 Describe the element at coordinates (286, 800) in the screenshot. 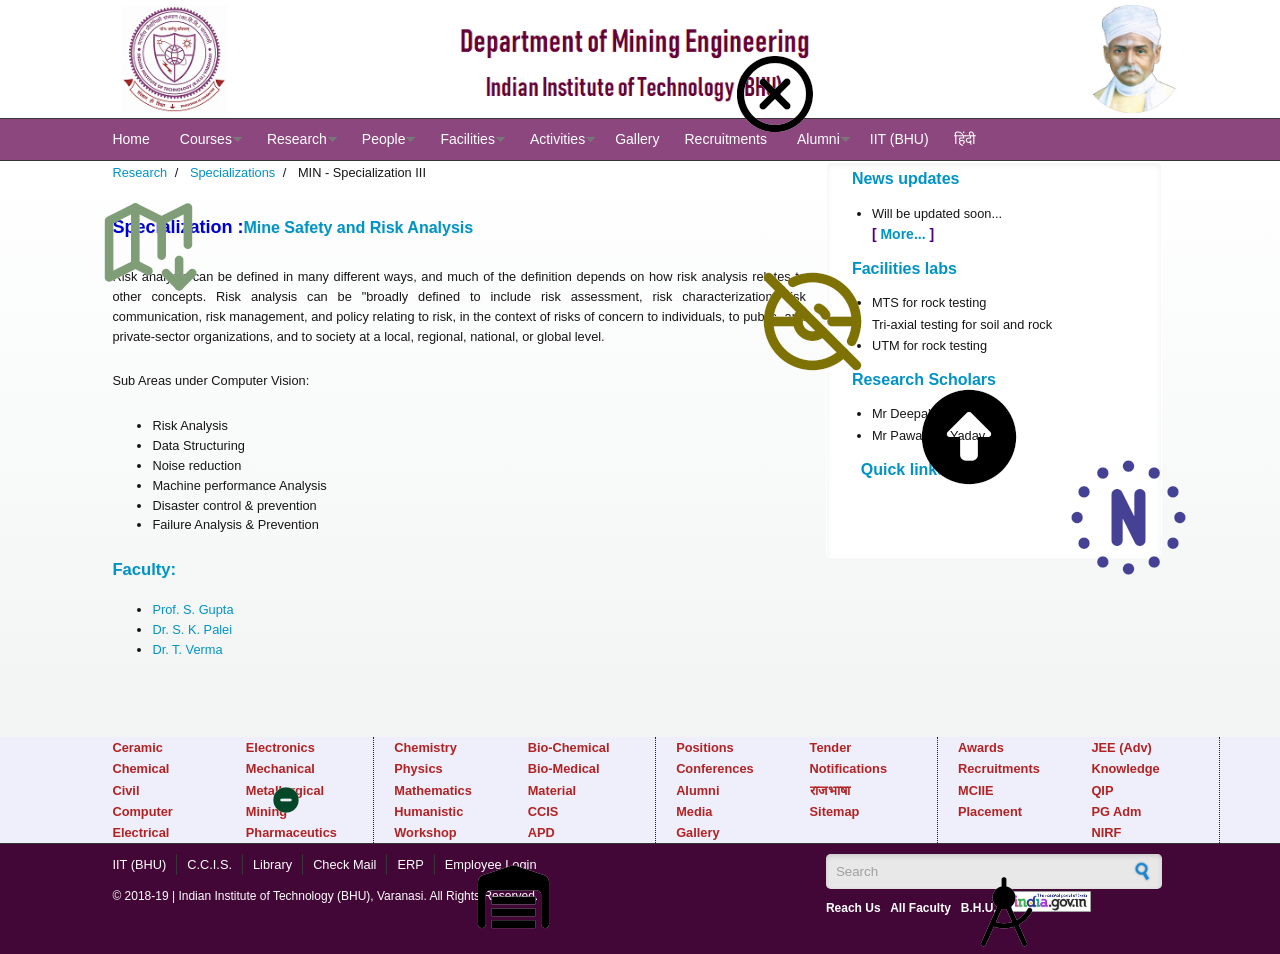

I see `remove an item from a list` at that location.